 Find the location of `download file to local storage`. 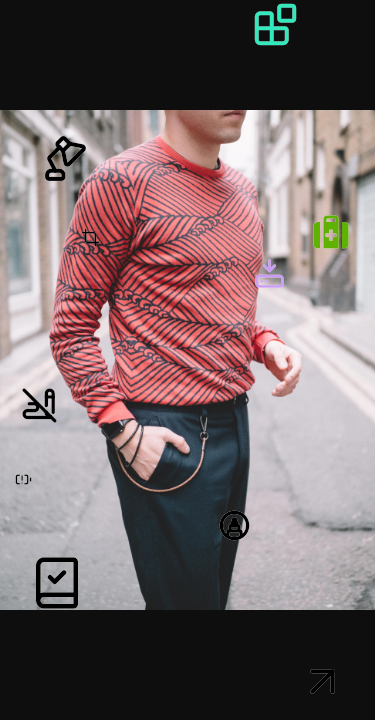

download file to local storage is located at coordinates (269, 273).